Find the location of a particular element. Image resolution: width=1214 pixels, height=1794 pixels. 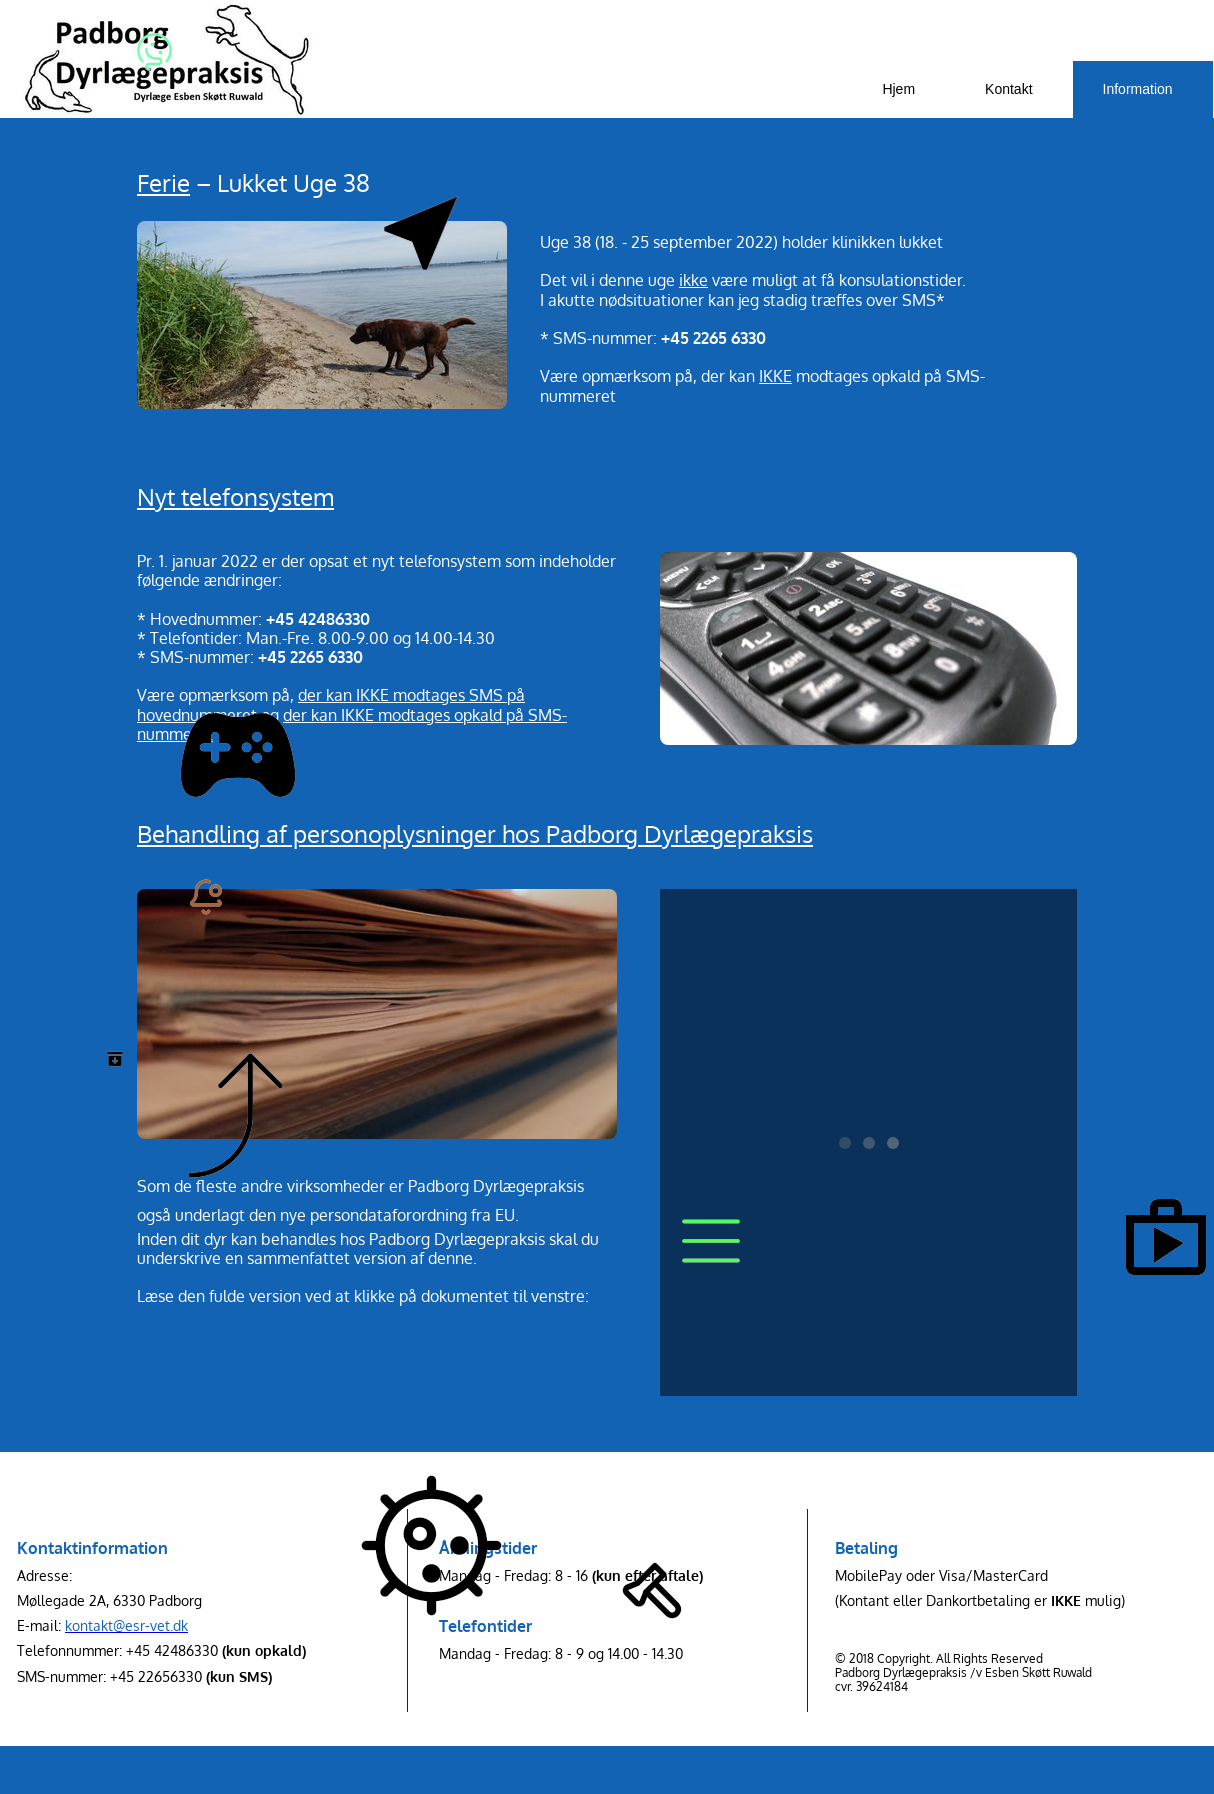

view items in list format is located at coordinates (711, 1241).